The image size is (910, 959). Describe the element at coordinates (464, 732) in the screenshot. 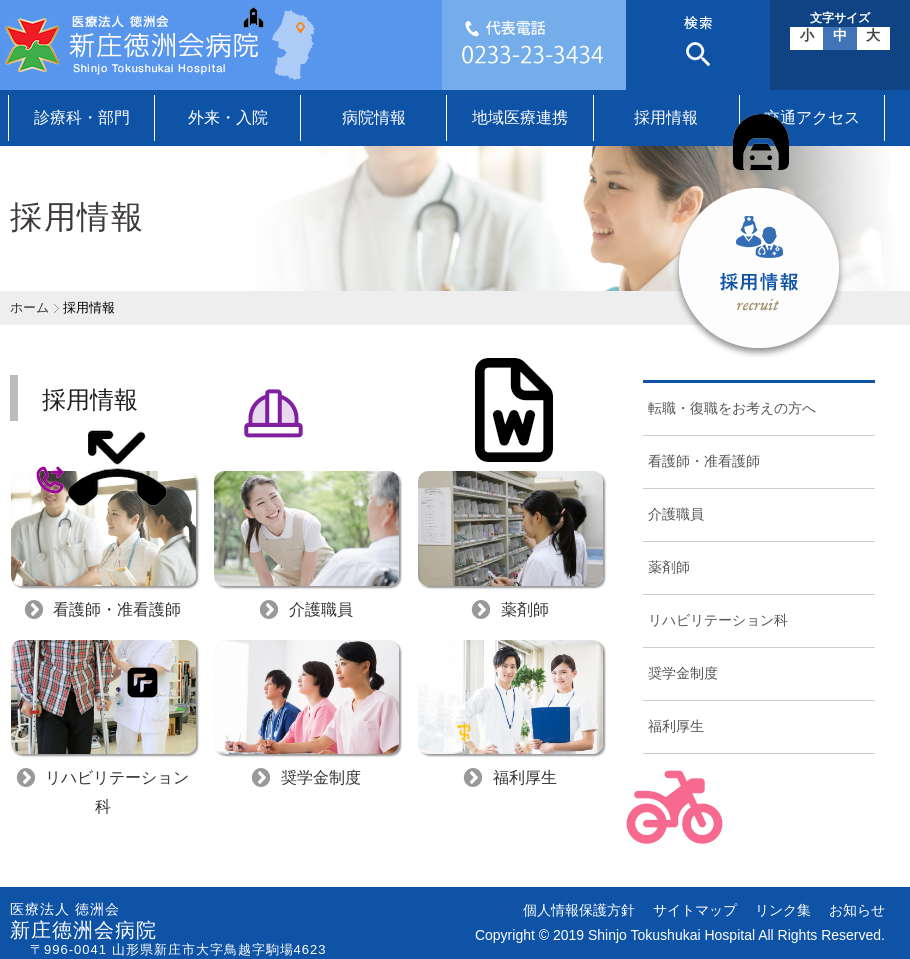

I see `access medical or healthcare services` at that location.